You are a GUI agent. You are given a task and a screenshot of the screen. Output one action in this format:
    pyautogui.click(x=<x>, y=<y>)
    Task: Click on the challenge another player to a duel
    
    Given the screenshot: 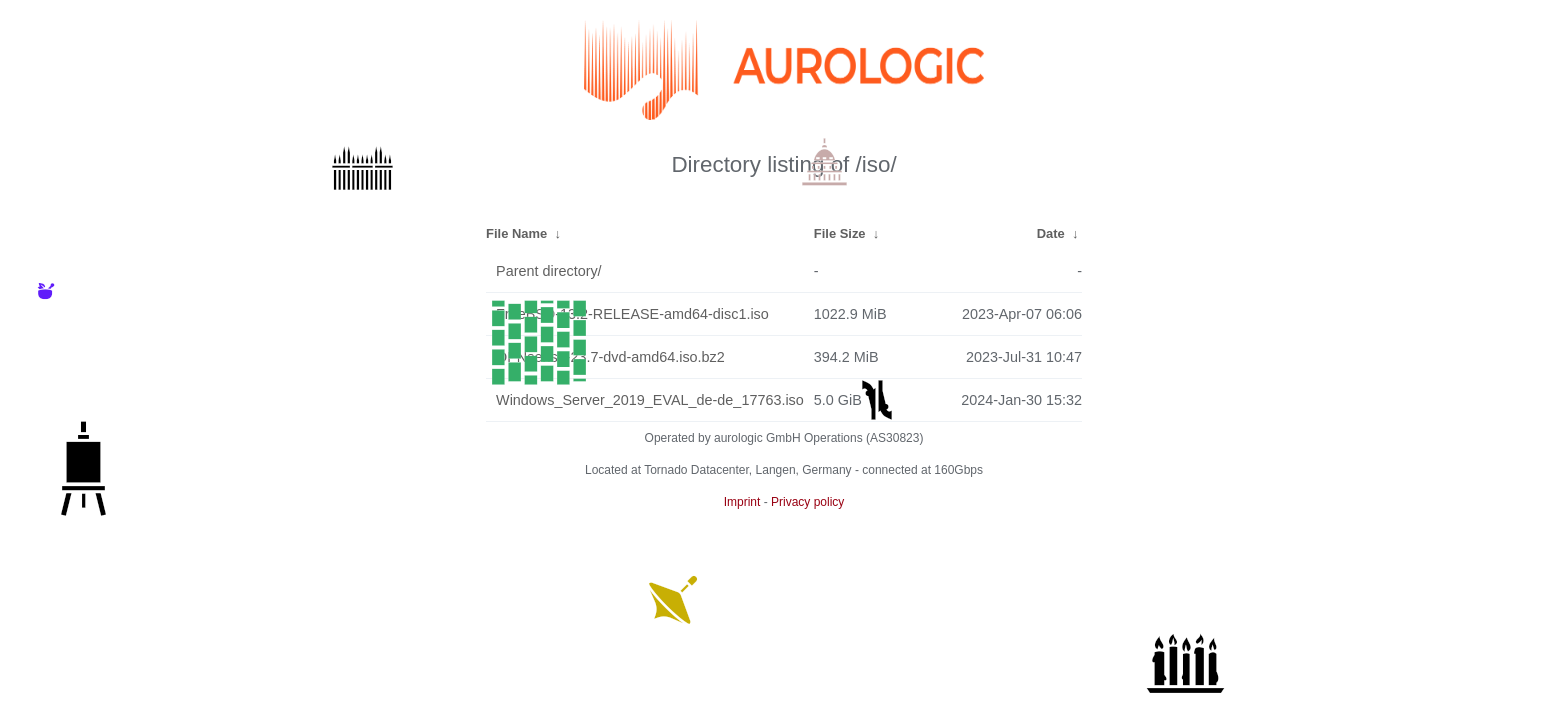 What is the action you would take?
    pyautogui.click(x=877, y=400)
    